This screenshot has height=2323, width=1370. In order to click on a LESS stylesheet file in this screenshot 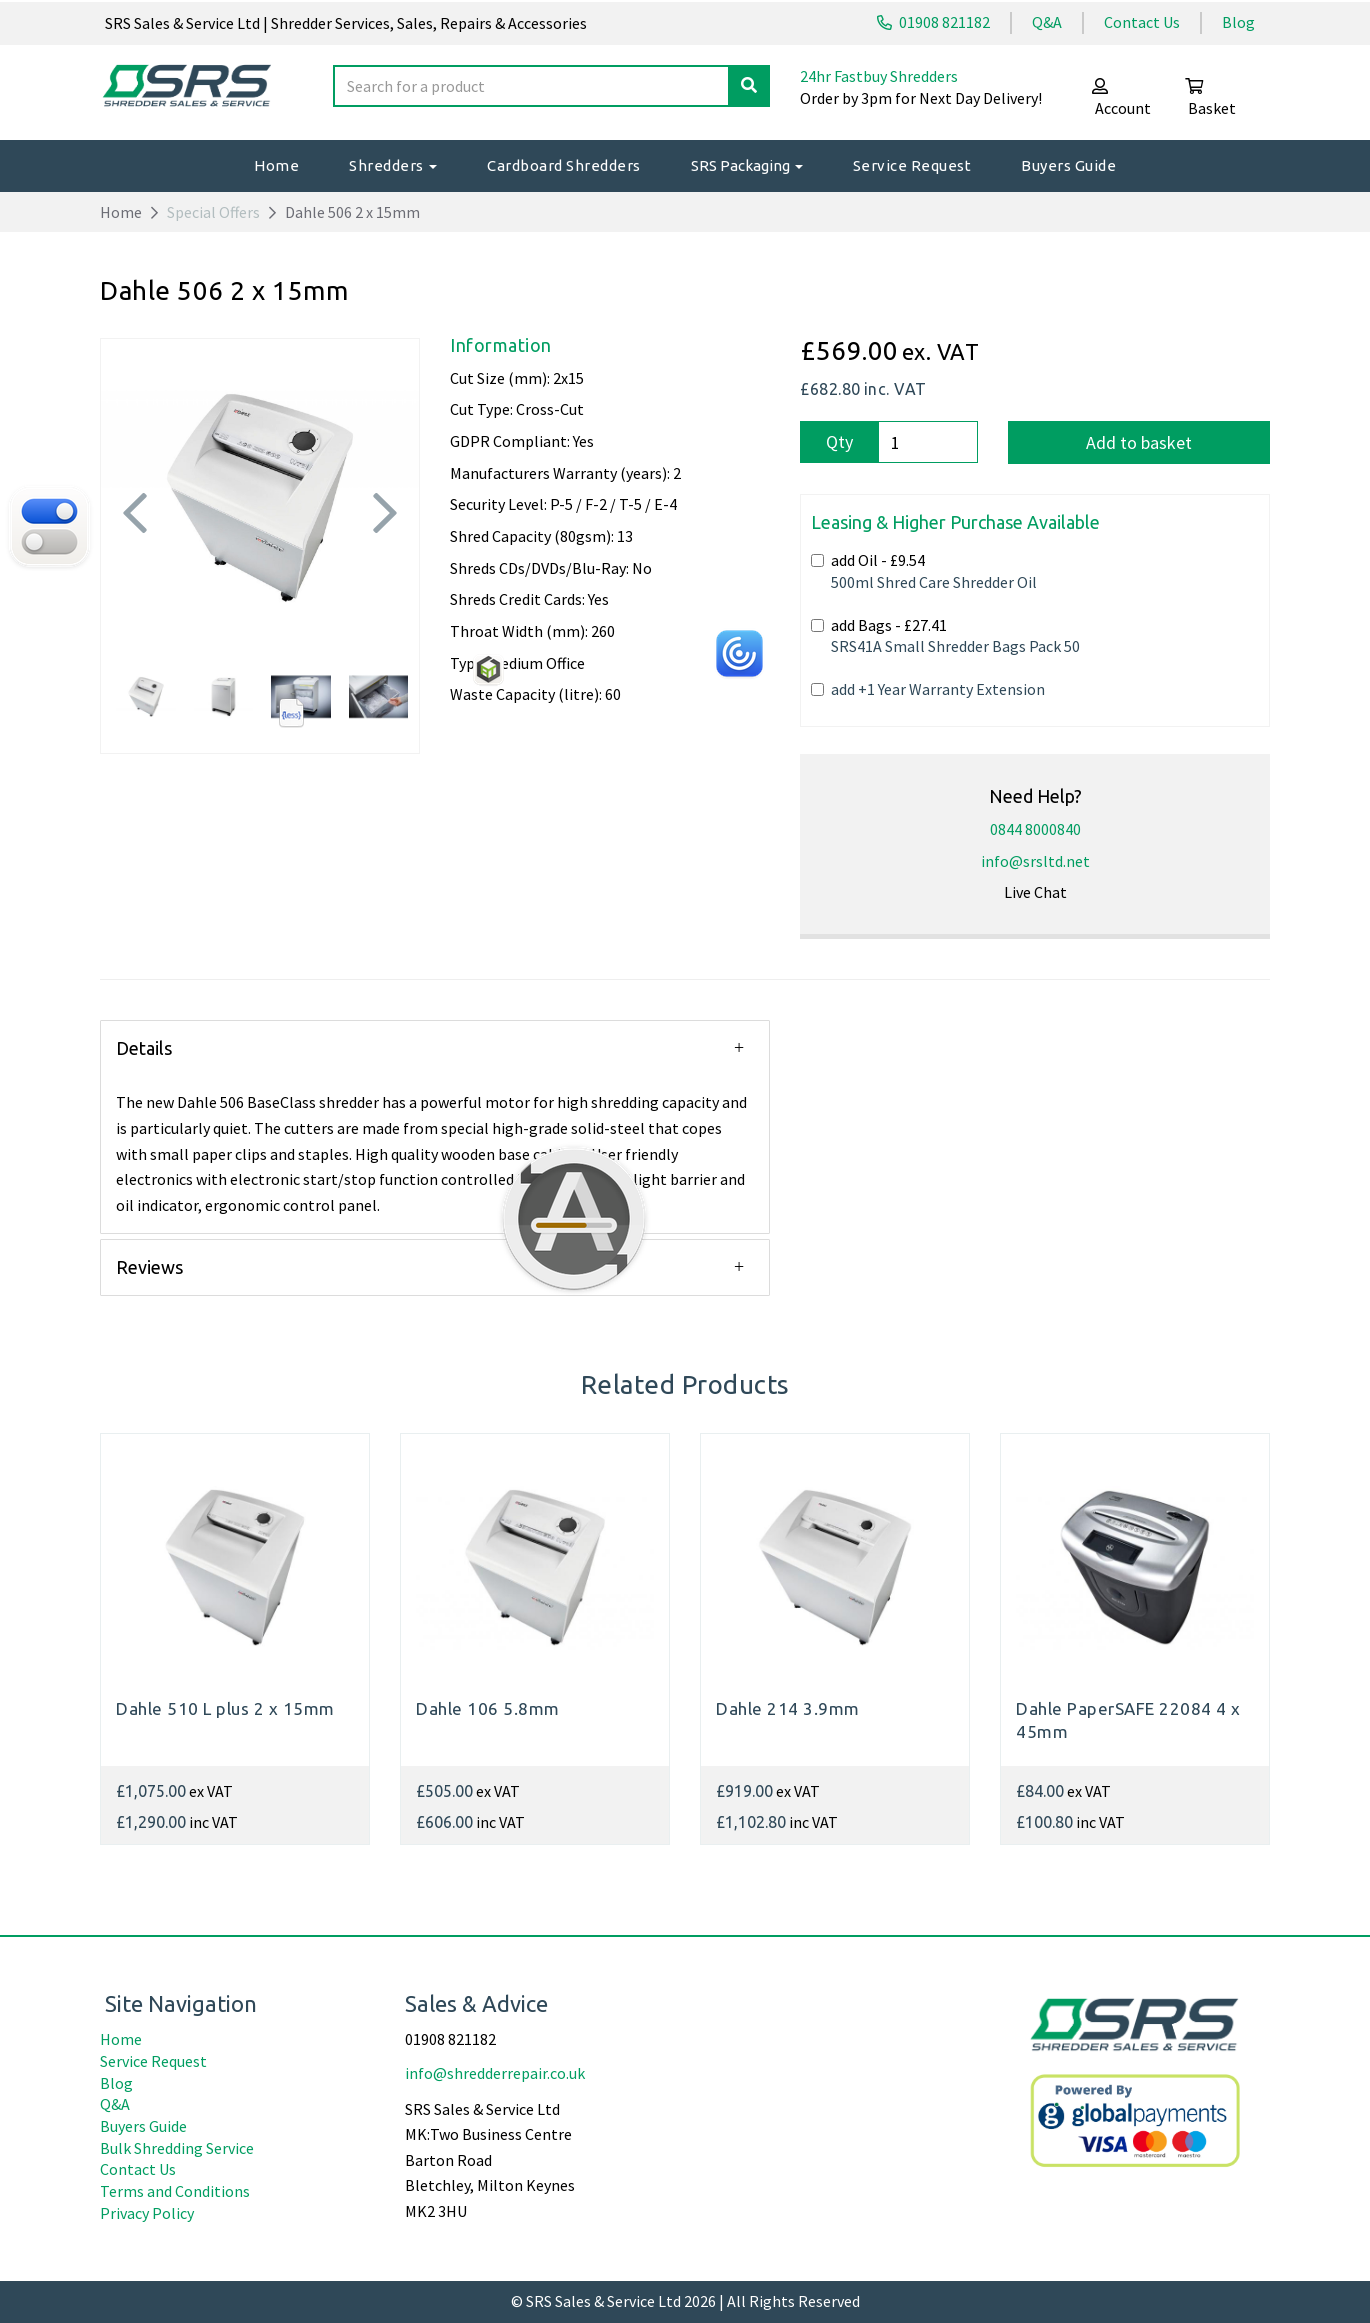, I will do `click(291, 712)`.